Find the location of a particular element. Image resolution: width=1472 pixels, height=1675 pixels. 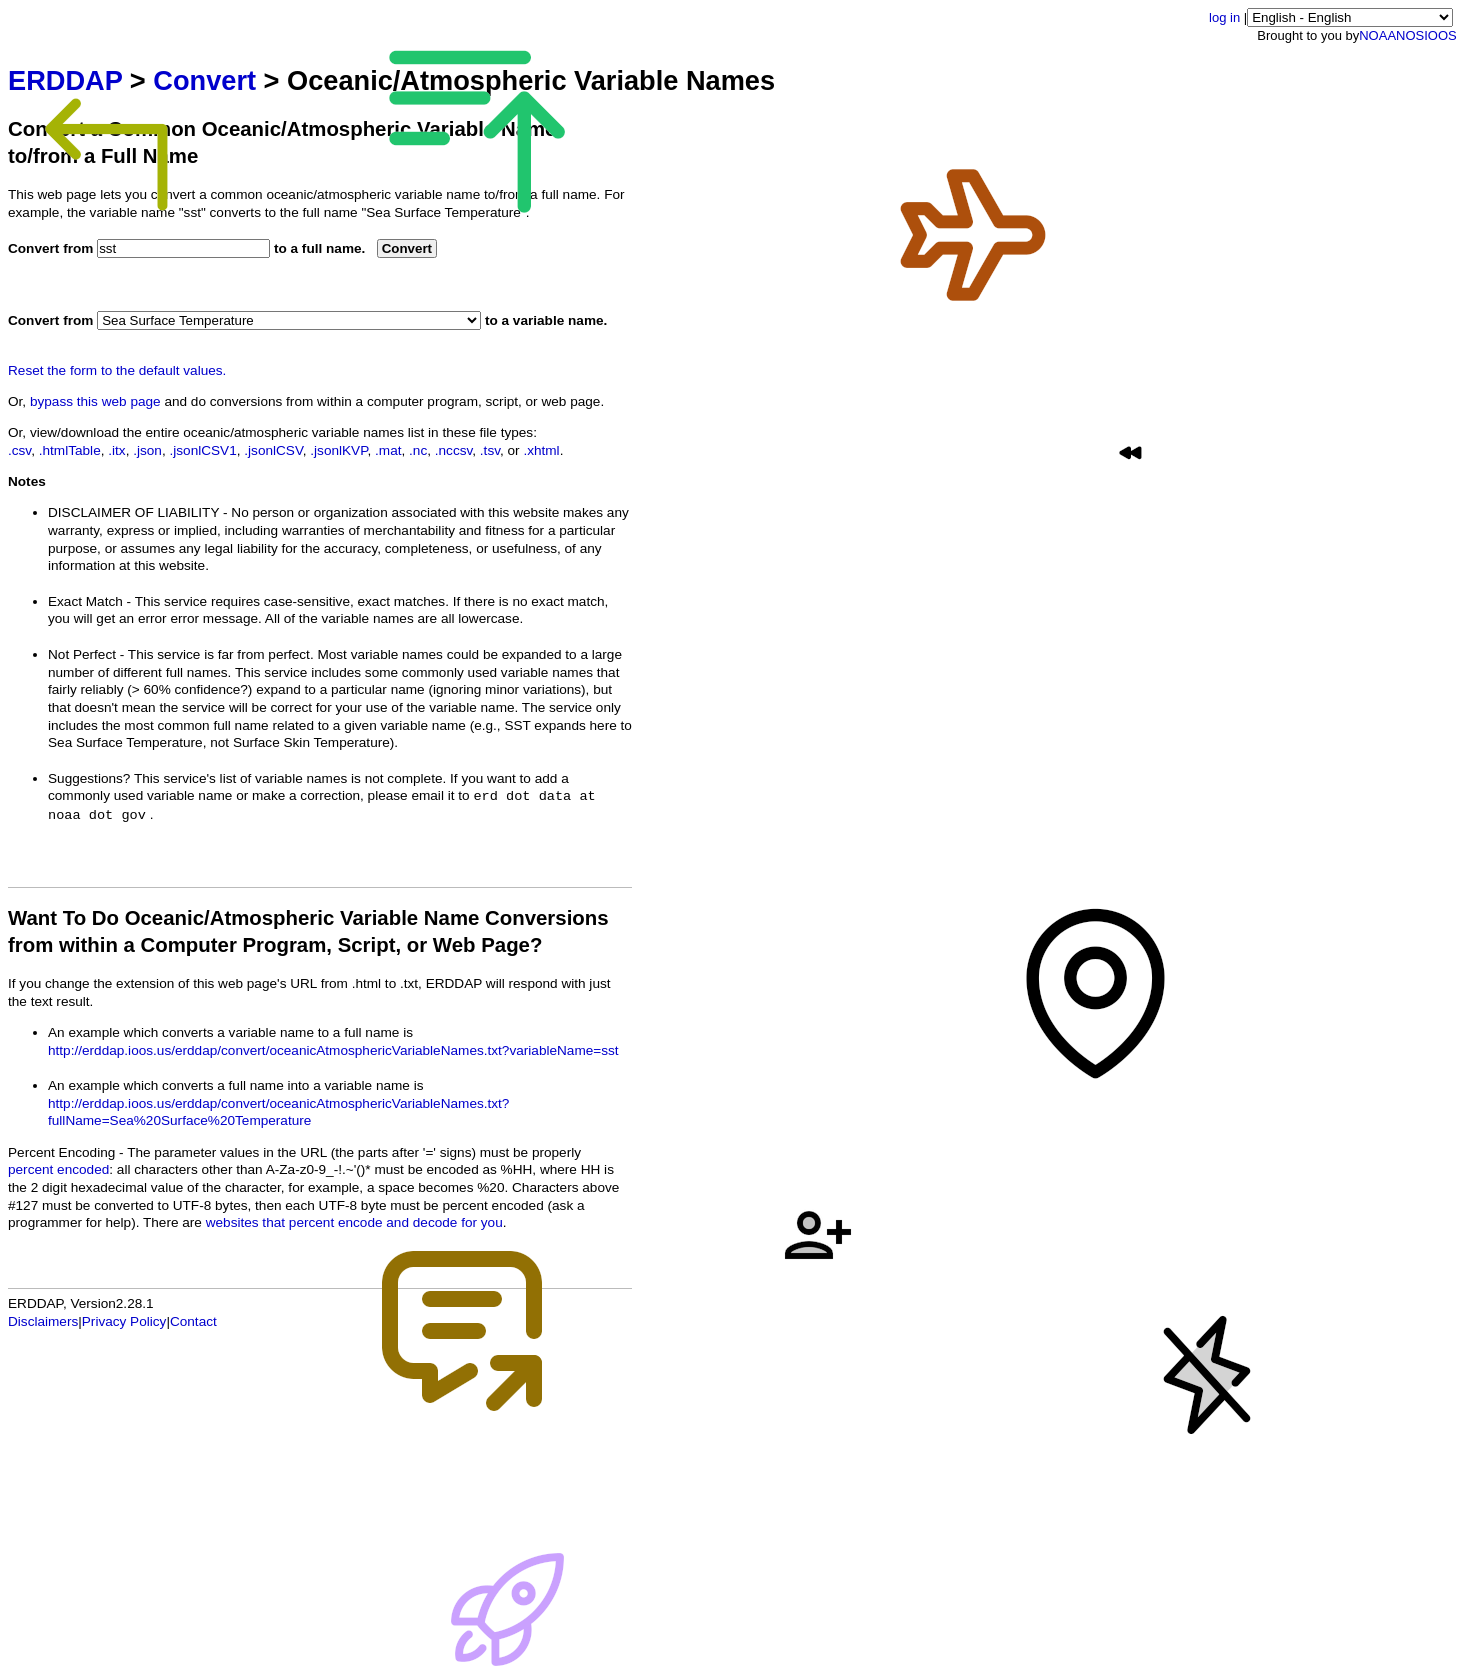

enable airplane mode is located at coordinates (973, 235).